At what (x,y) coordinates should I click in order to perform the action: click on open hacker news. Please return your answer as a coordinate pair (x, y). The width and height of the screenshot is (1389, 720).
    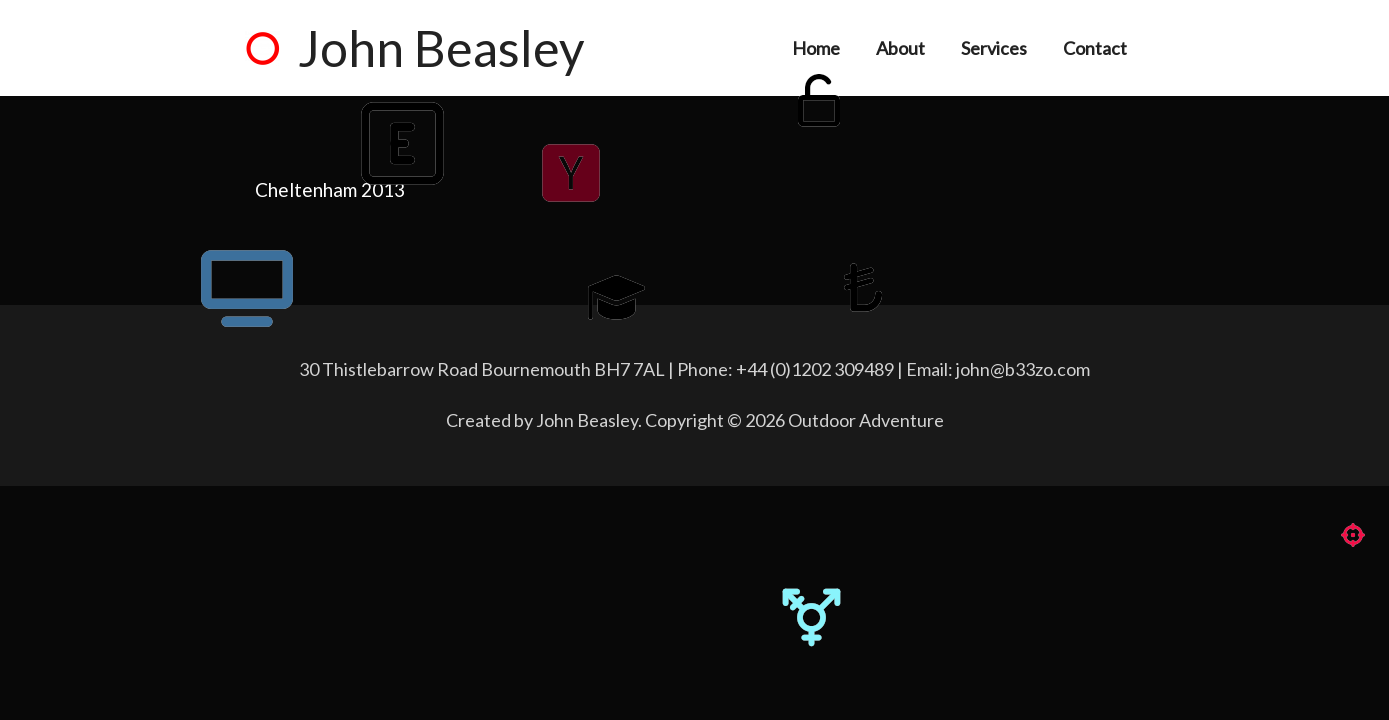
    Looking at the image, I should click on (571, 173).